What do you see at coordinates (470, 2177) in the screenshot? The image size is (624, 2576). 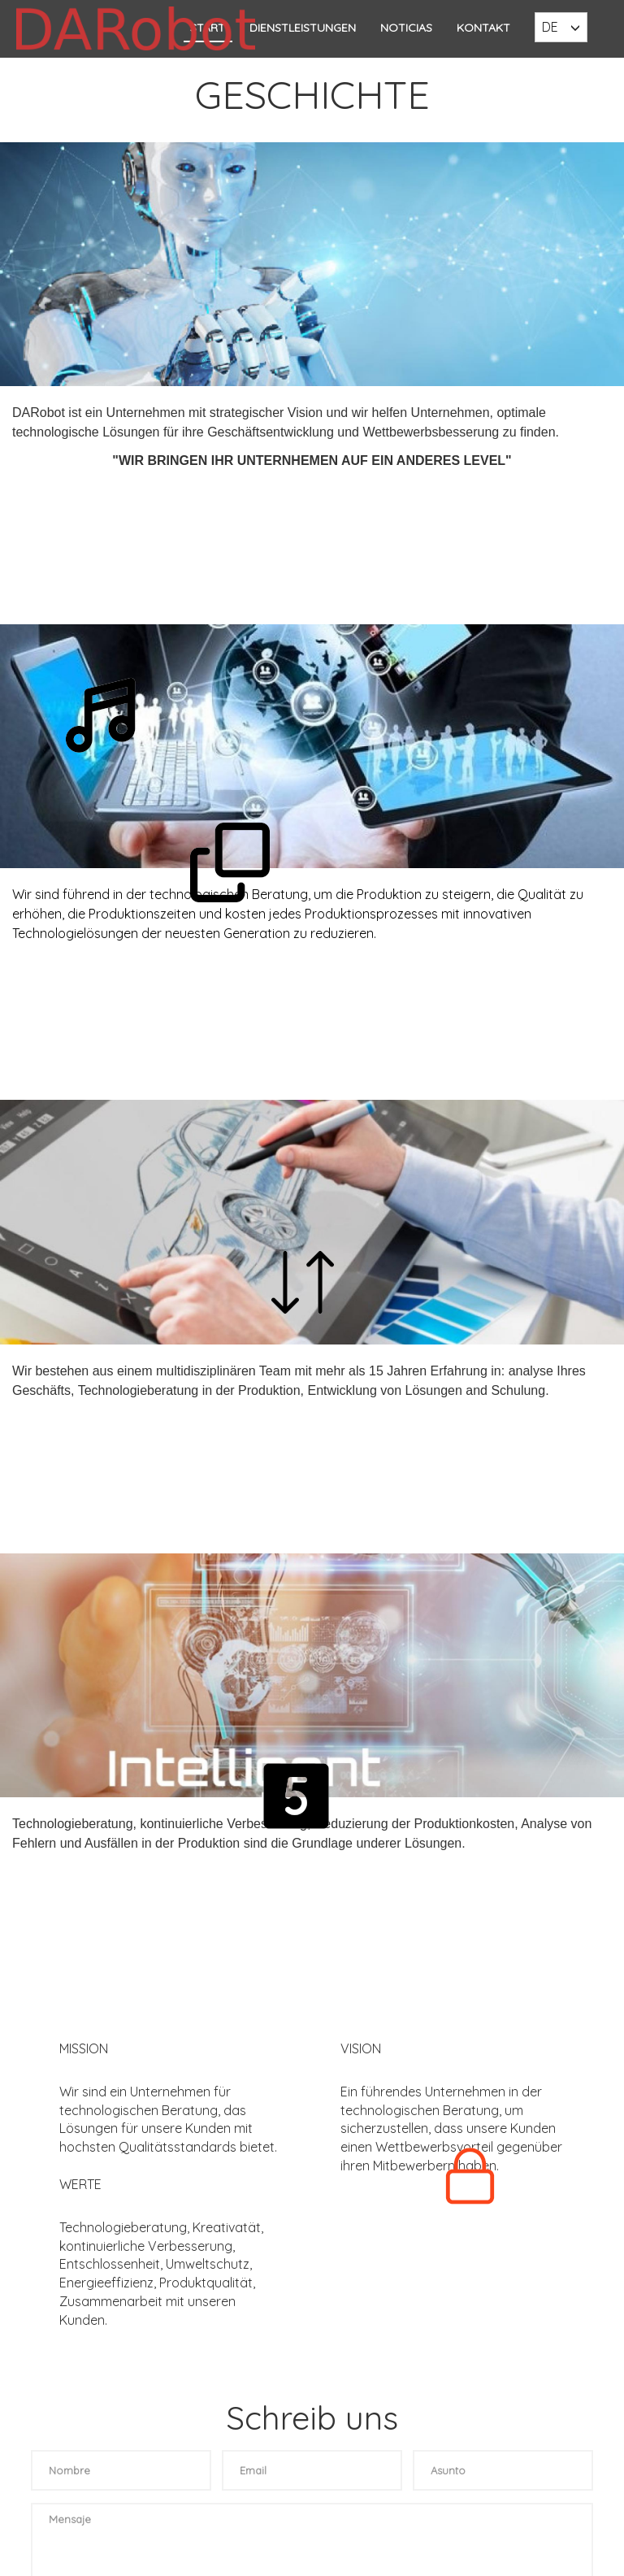 I see `indicates a locked or secure item` at bounding box center [470, 2177].